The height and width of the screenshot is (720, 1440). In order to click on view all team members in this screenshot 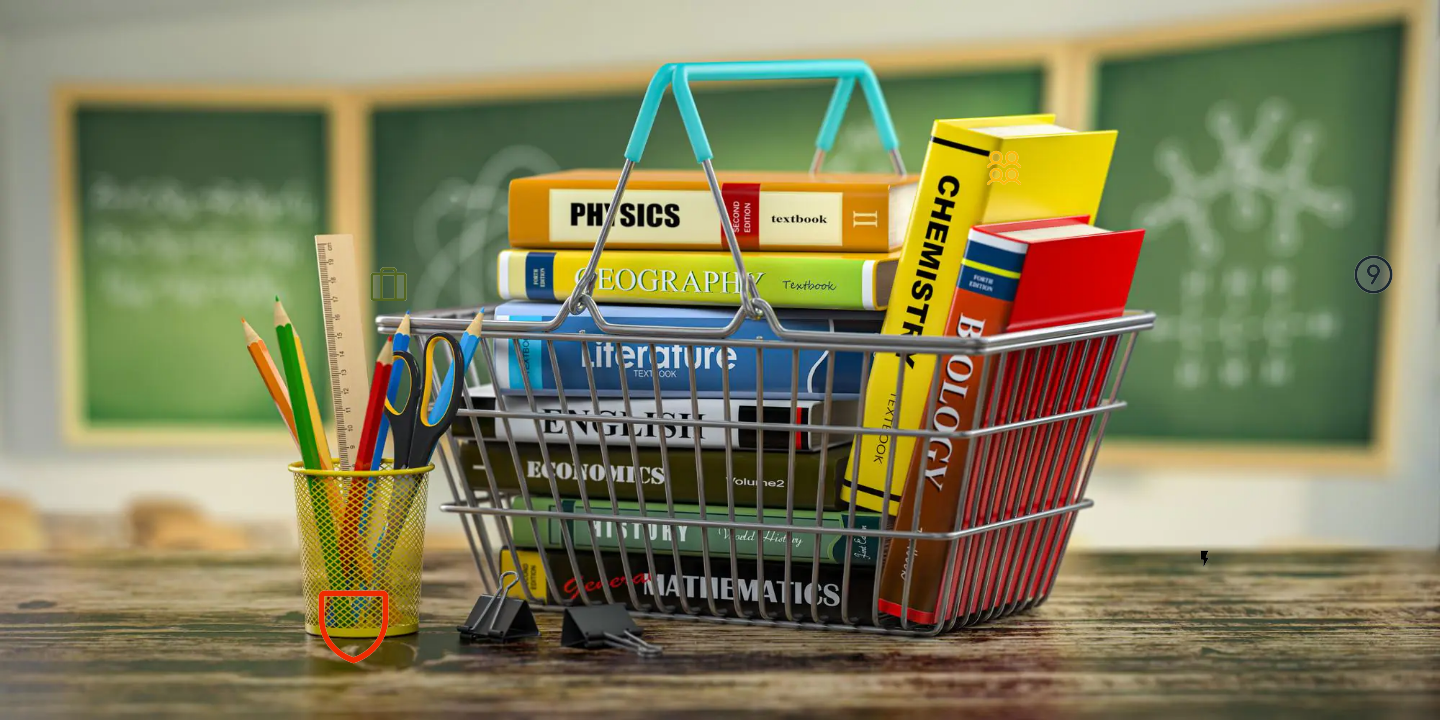, I will do `click(1004, 168)`.